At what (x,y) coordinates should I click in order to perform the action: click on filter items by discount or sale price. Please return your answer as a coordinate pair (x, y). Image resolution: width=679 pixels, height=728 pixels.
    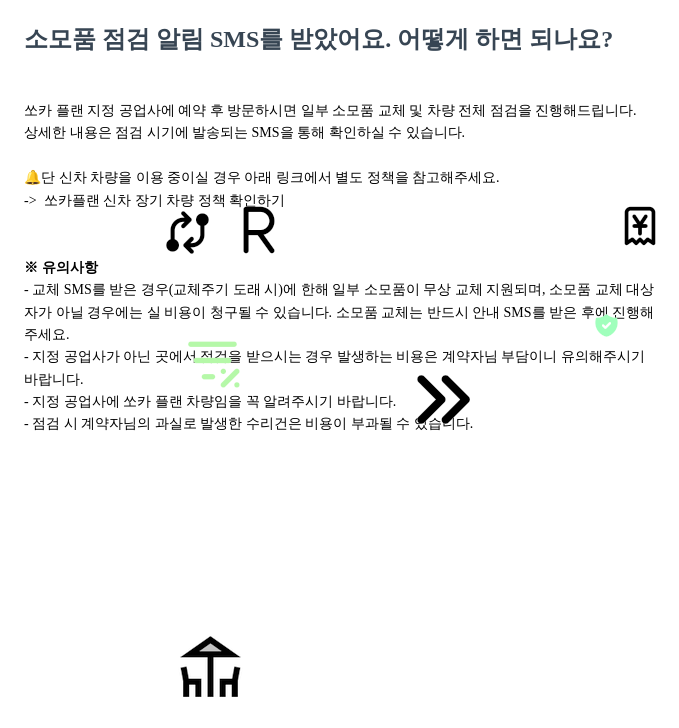
    Looking at the image, I should click on (212, 360).